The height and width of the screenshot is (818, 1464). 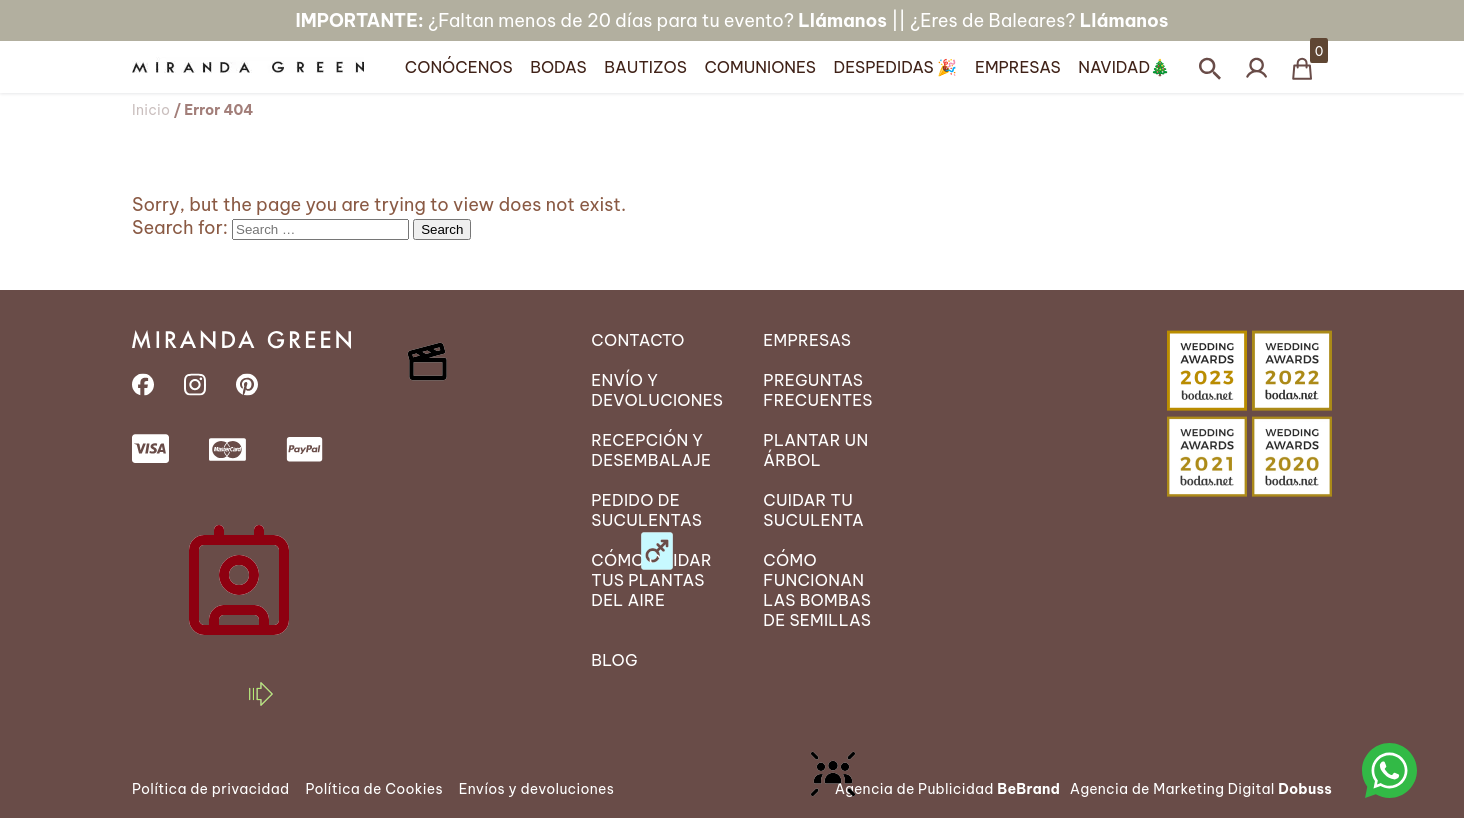 I want to click on view active or highlighted team members, so click(x=833, y=774).